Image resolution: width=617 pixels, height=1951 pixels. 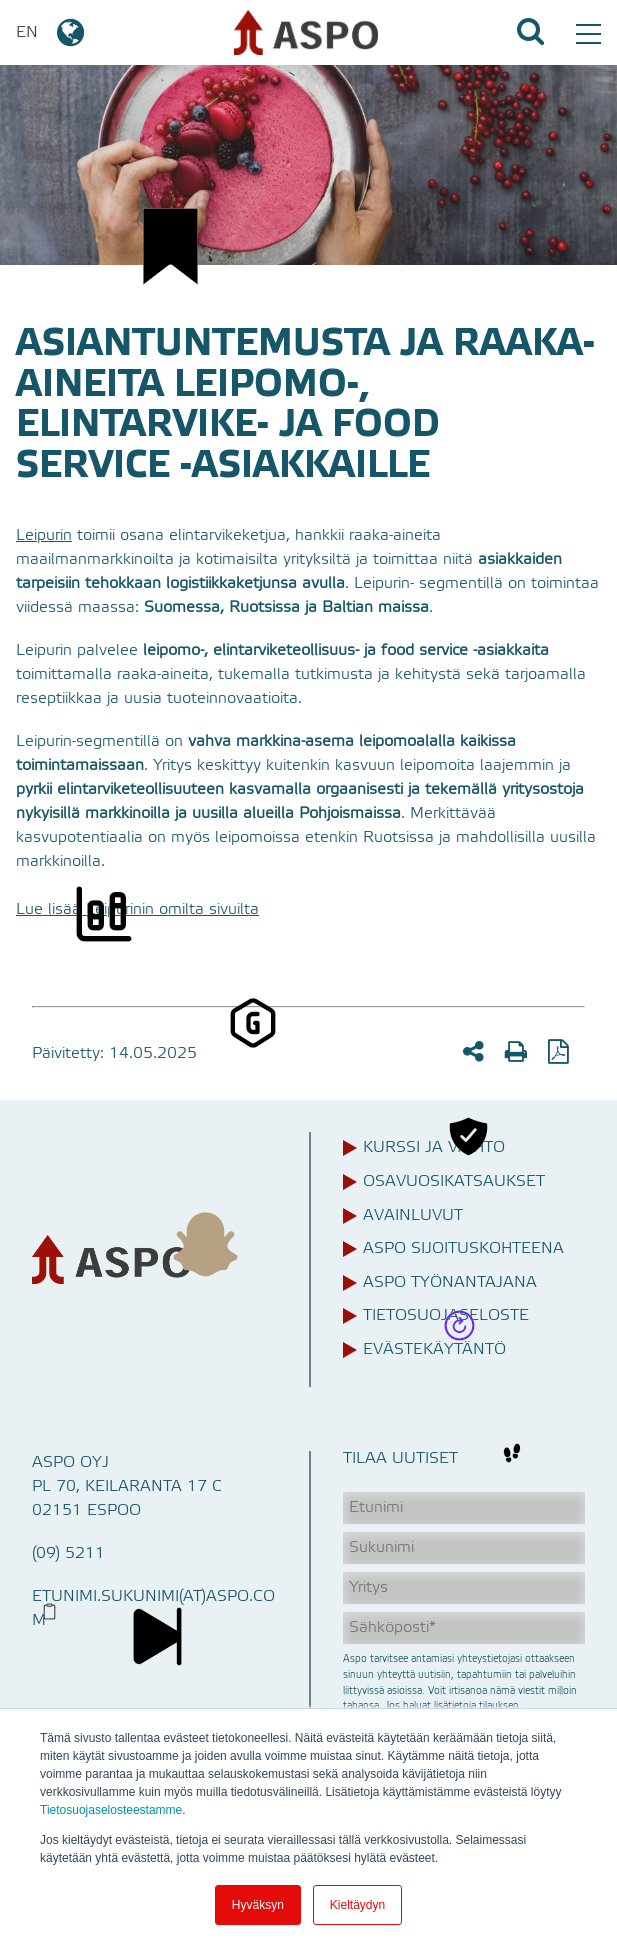 I want to click on access clipboard contents, so click(x=49, y=1611).